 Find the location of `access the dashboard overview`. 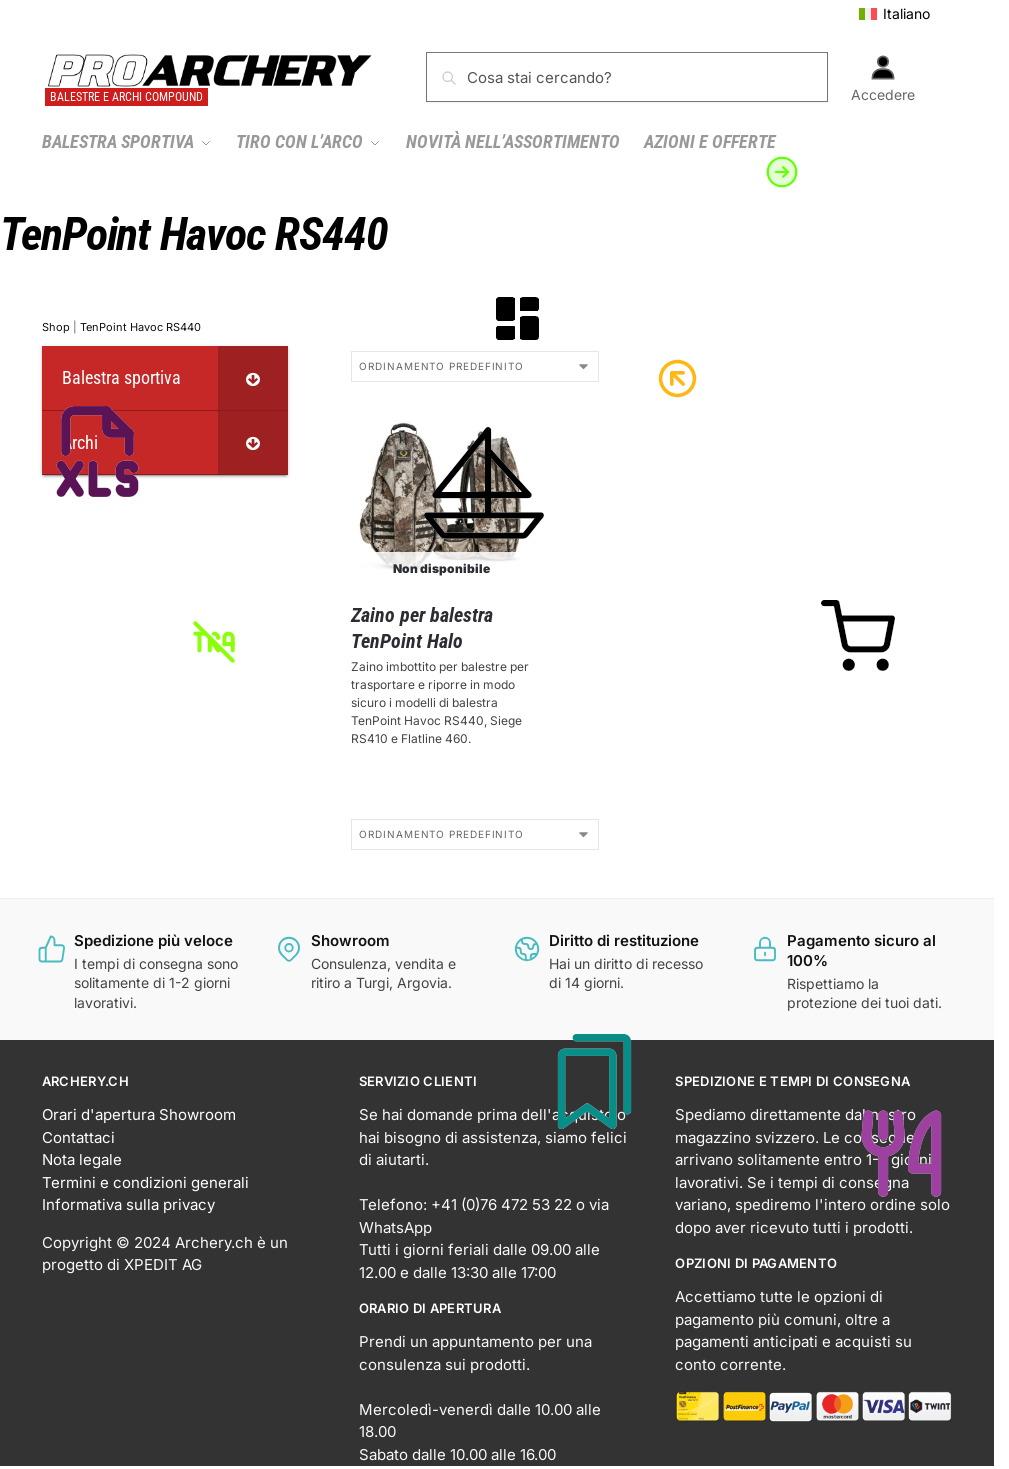

access the dashboard overview is located at coordinates (517, 318).